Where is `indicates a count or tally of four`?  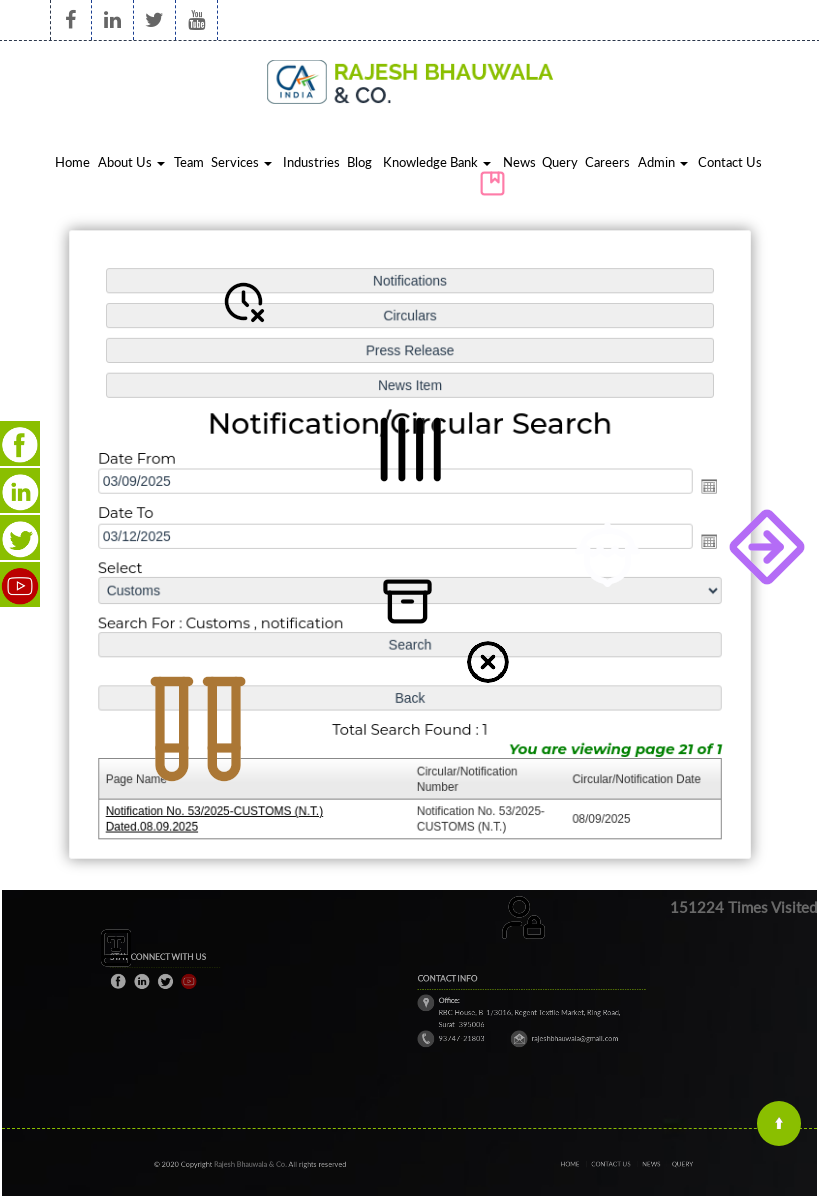 indicates a count or tally of four is located at coordinates (412, 449).